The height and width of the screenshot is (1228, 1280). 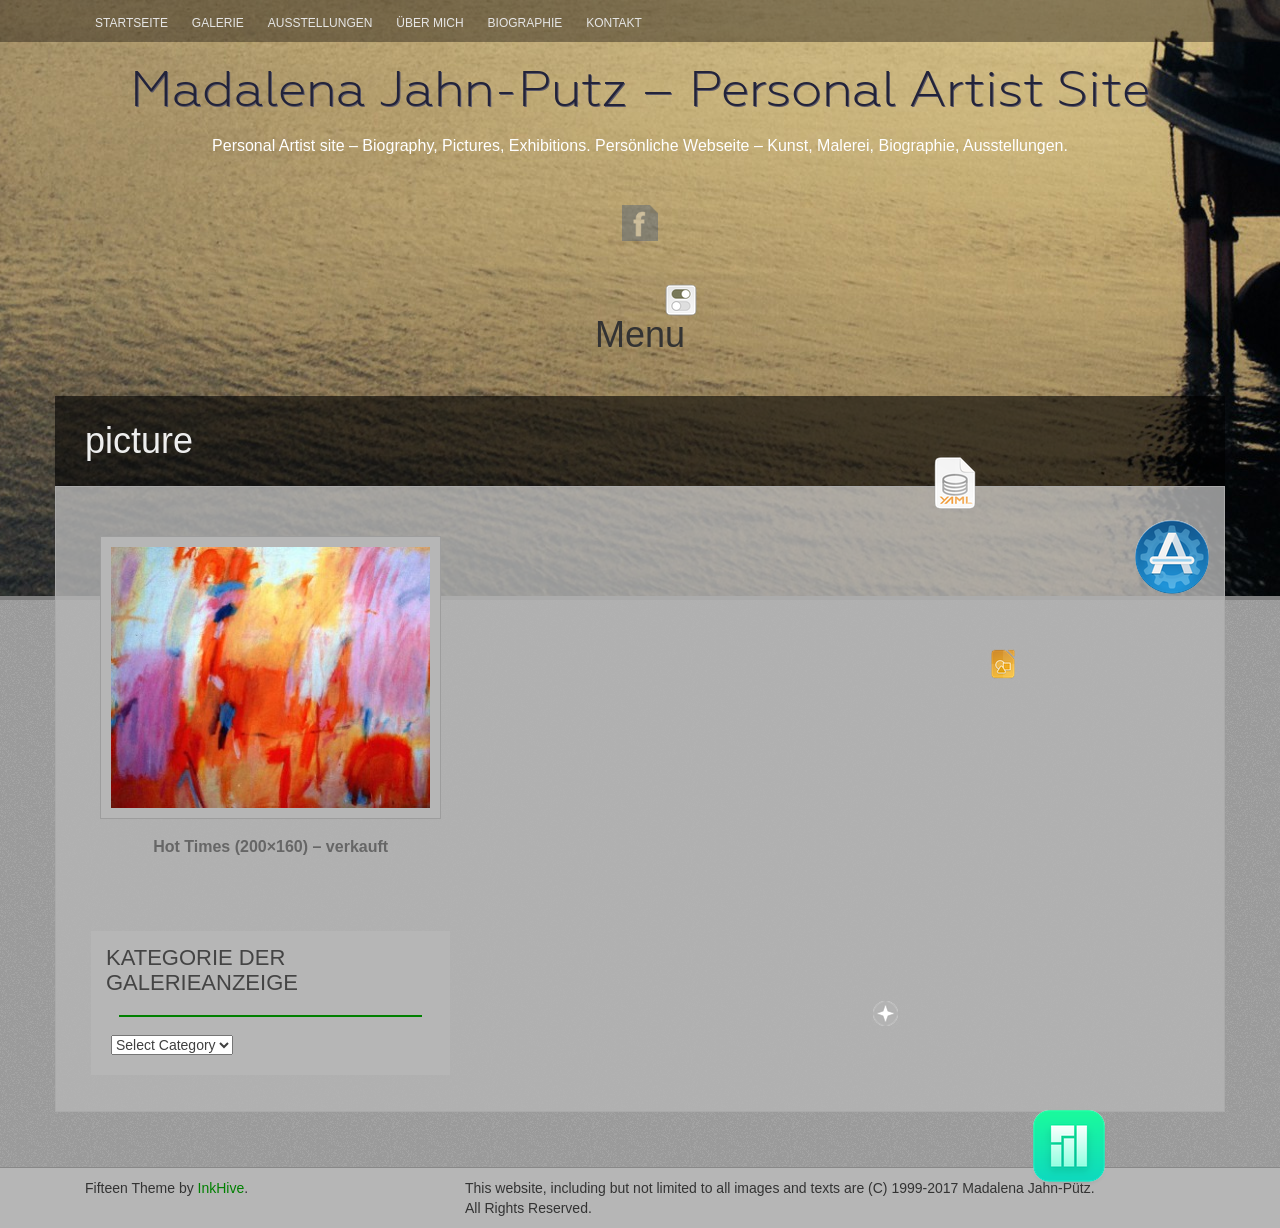 I want to click on open gnome tweaks settings, so click(x=681, y=300).